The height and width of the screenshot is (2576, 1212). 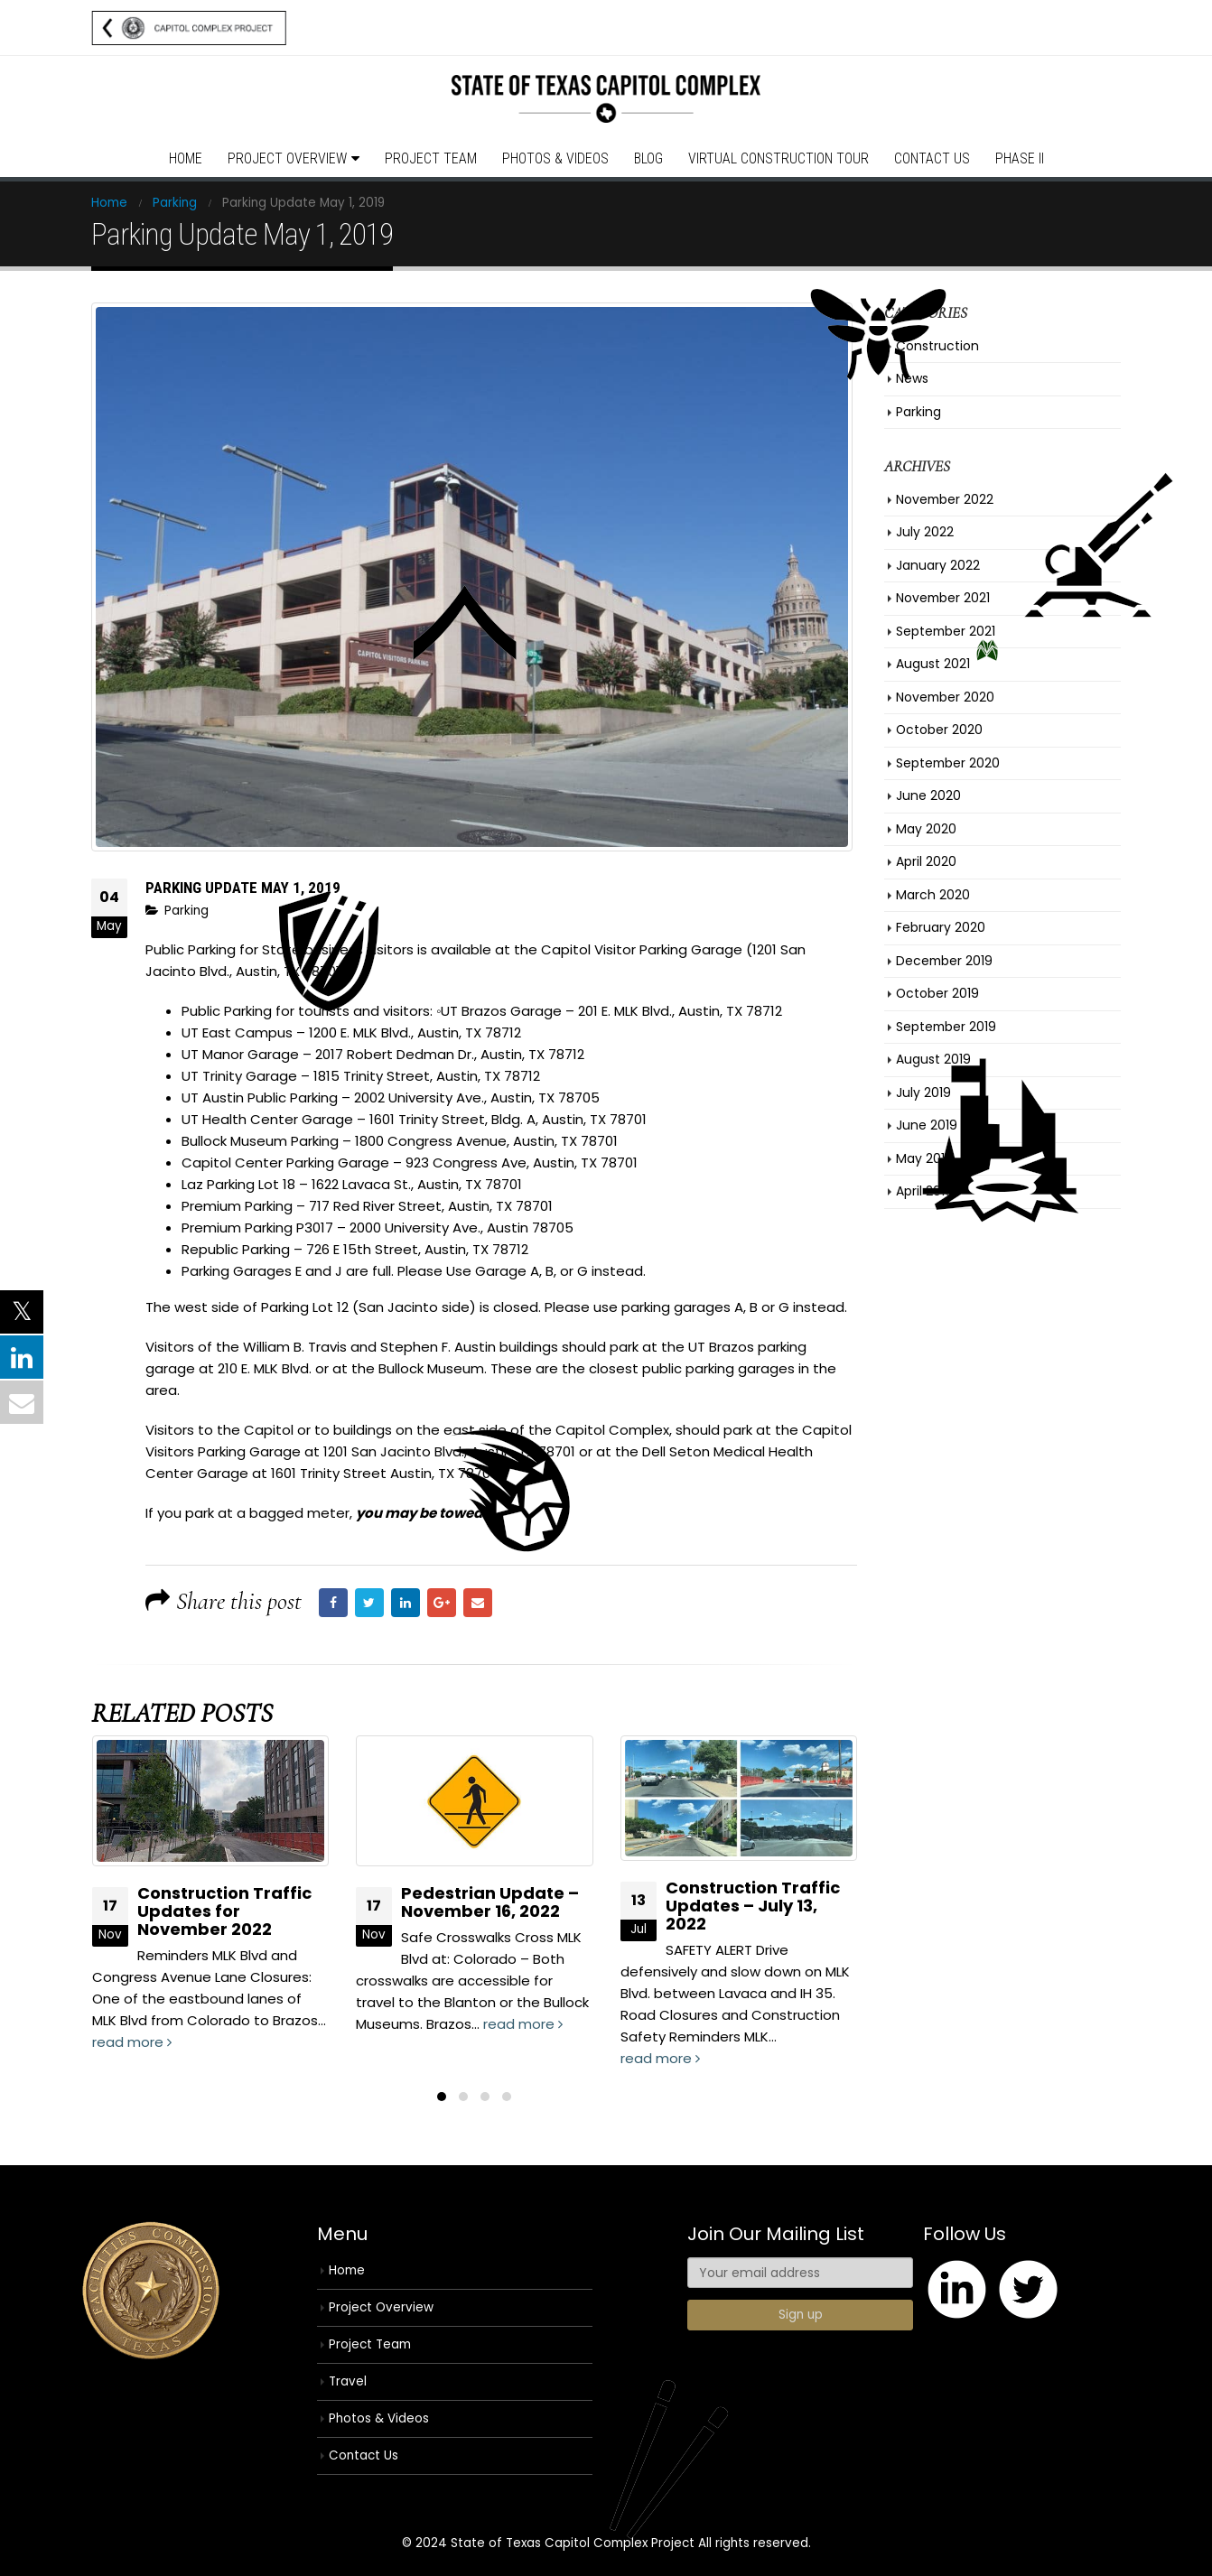 I want to click on play a fortune teller or paper folding game, so click(x=987, y=650).